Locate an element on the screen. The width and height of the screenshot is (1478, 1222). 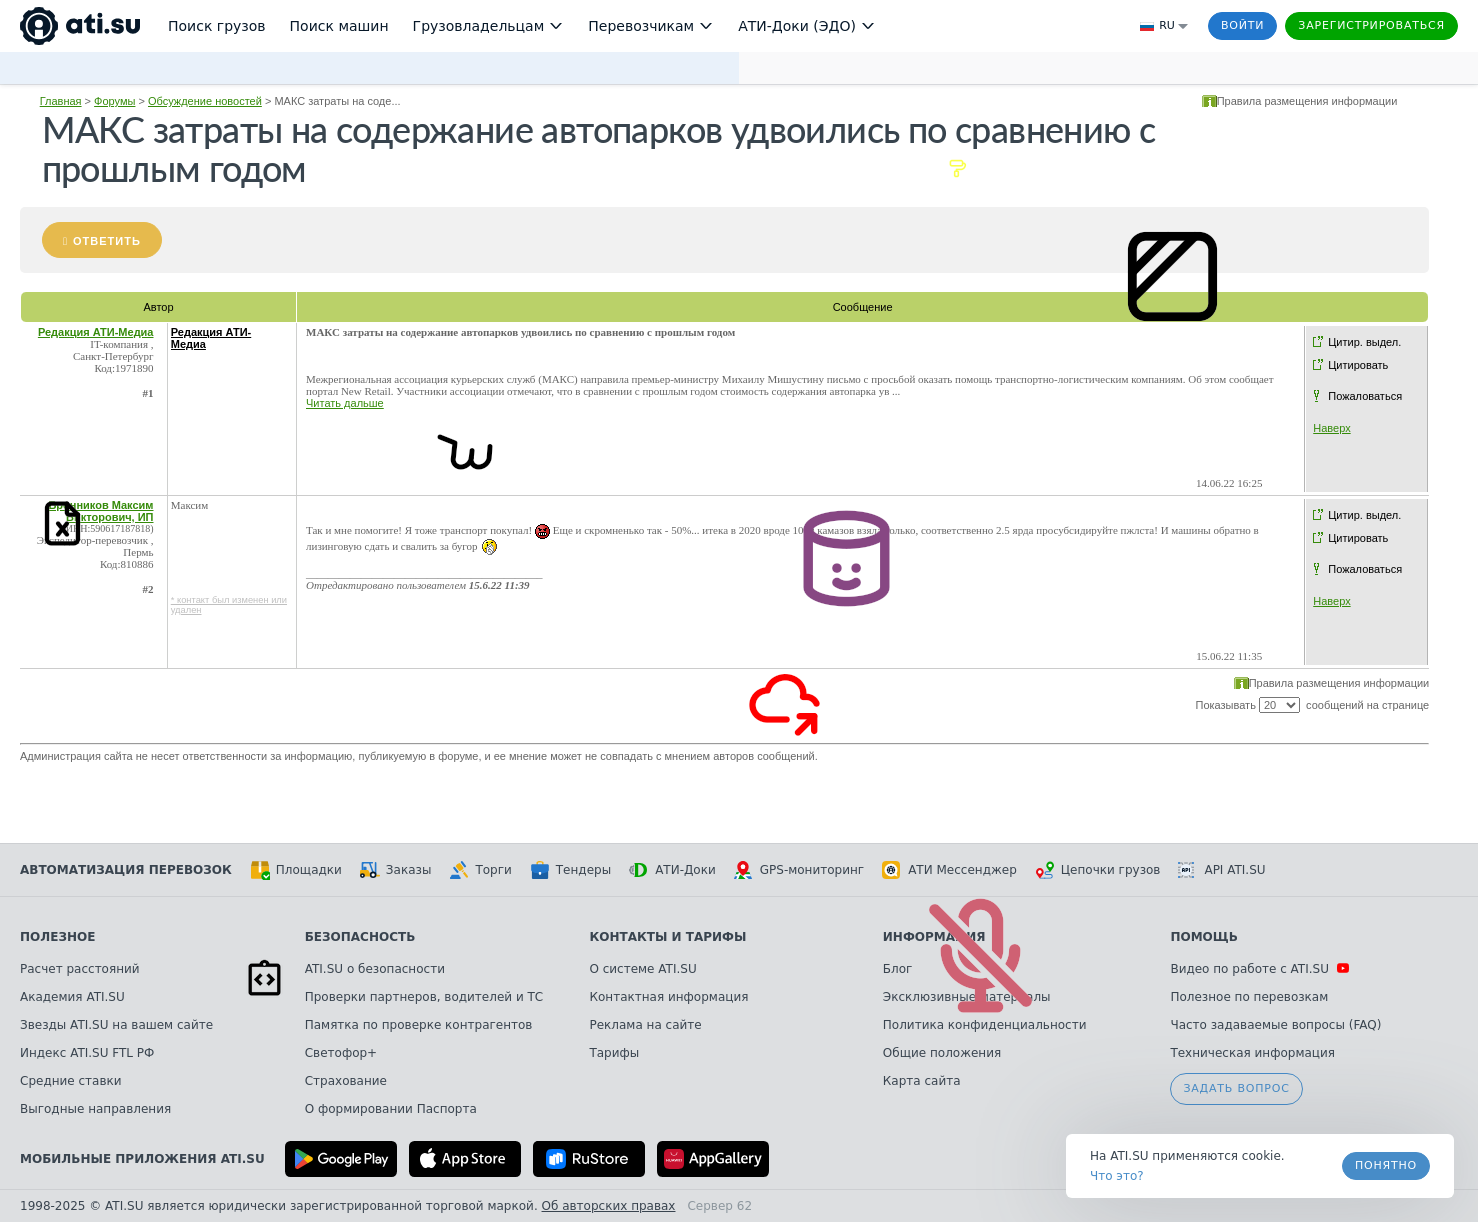
open the Wish shopping app is located at coordinates (465, 452).